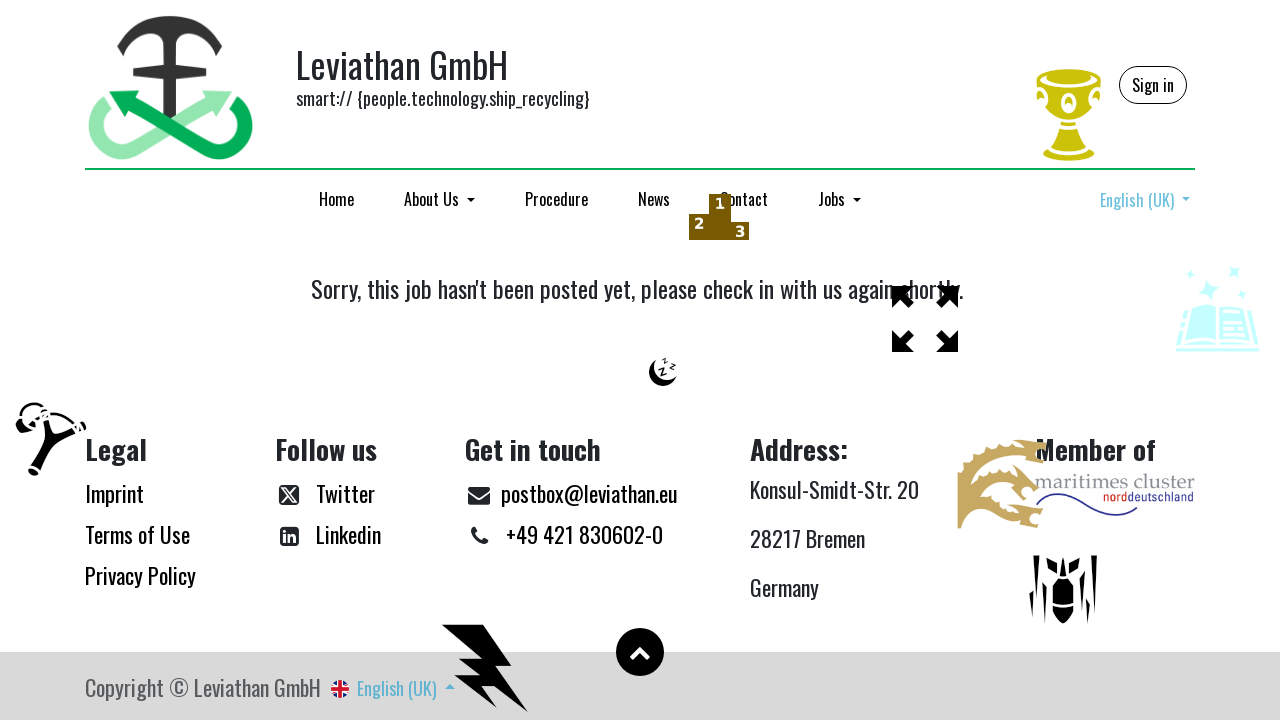 This screenshot has width=1280, height=720. I want to click on activate power boost or turbo mode, so click(484, 667).